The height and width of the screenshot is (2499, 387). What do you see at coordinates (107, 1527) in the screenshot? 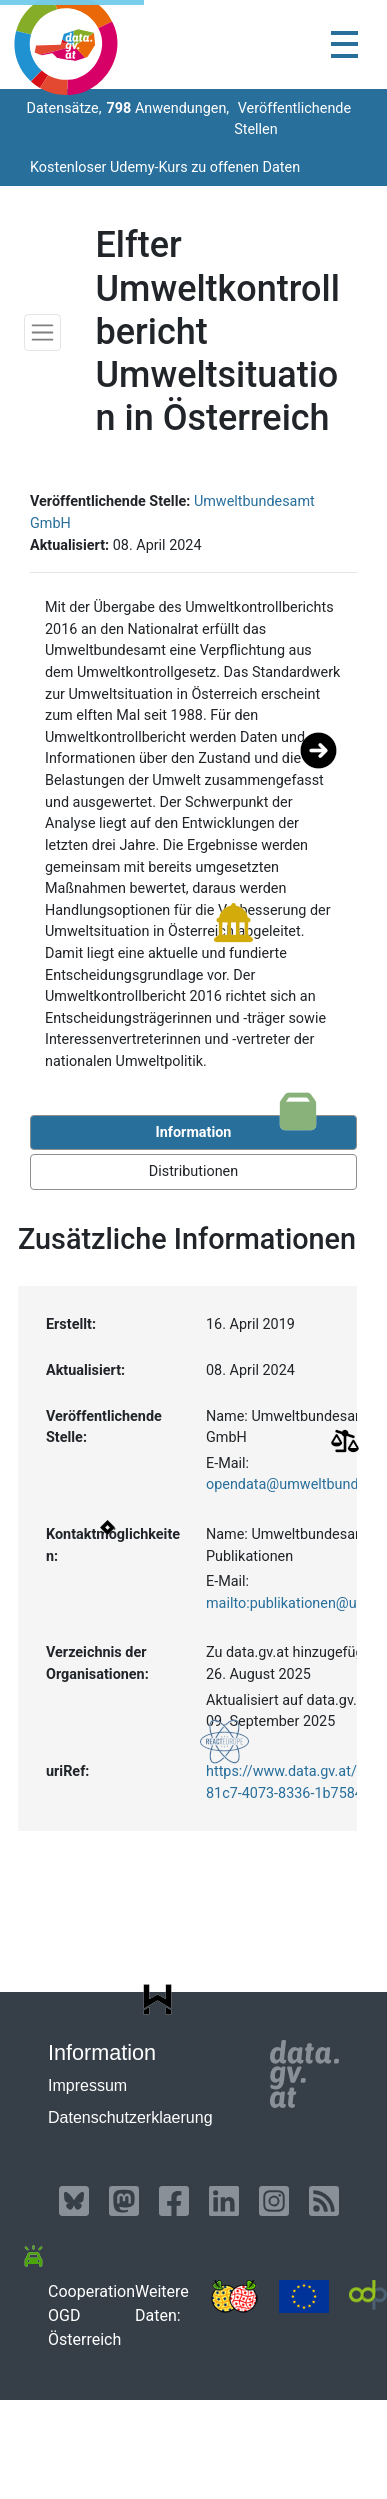
I see `open Jira project management` at bounding box center [107, 1527].